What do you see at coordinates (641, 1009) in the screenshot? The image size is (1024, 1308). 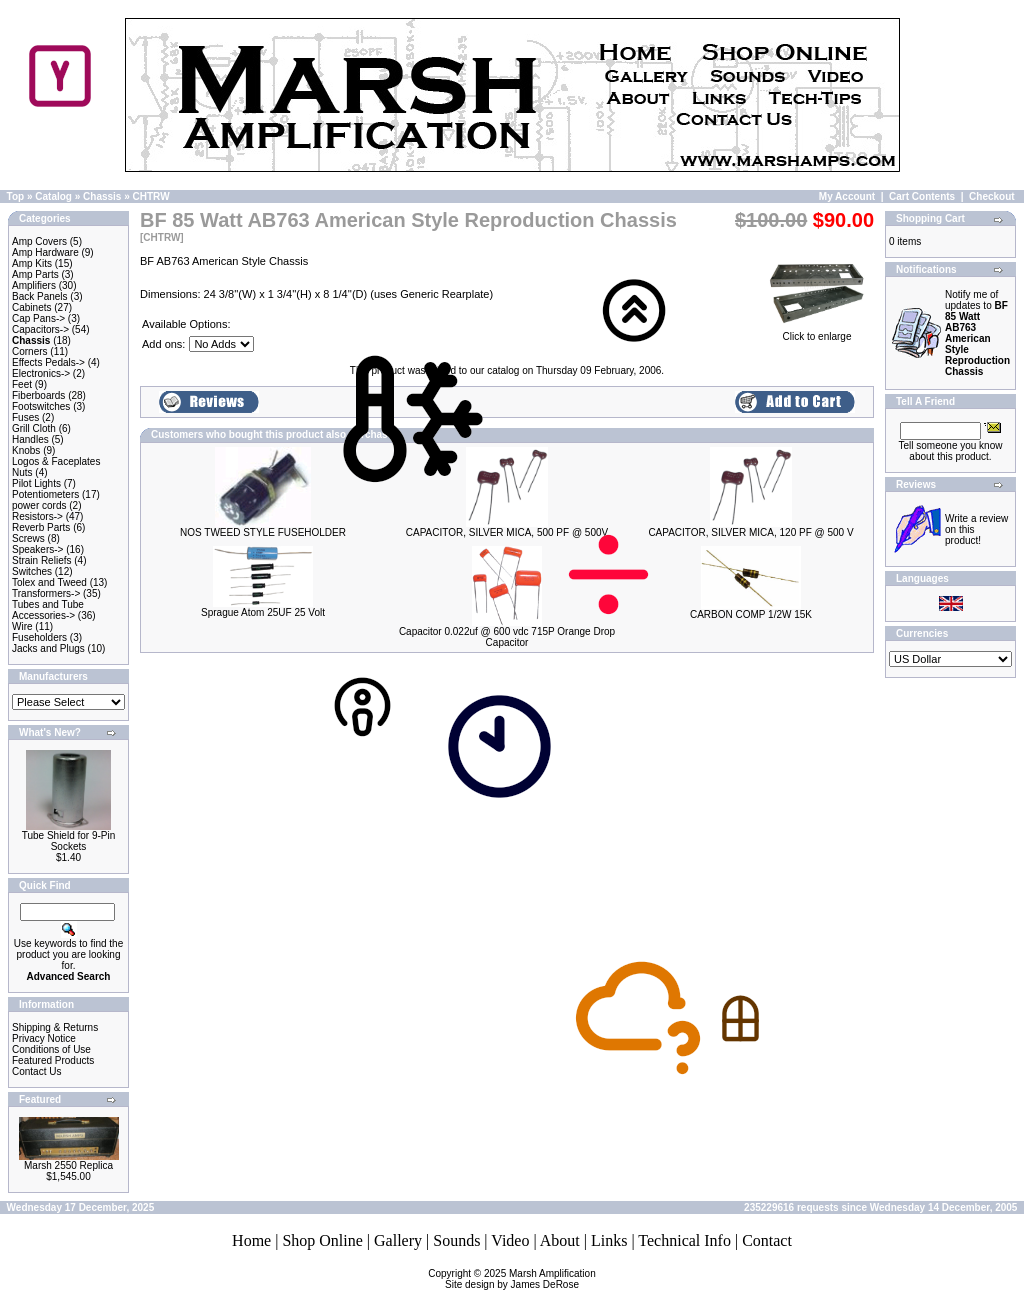 I see `cloud storage help or support` at bounding box center [641, 1009].